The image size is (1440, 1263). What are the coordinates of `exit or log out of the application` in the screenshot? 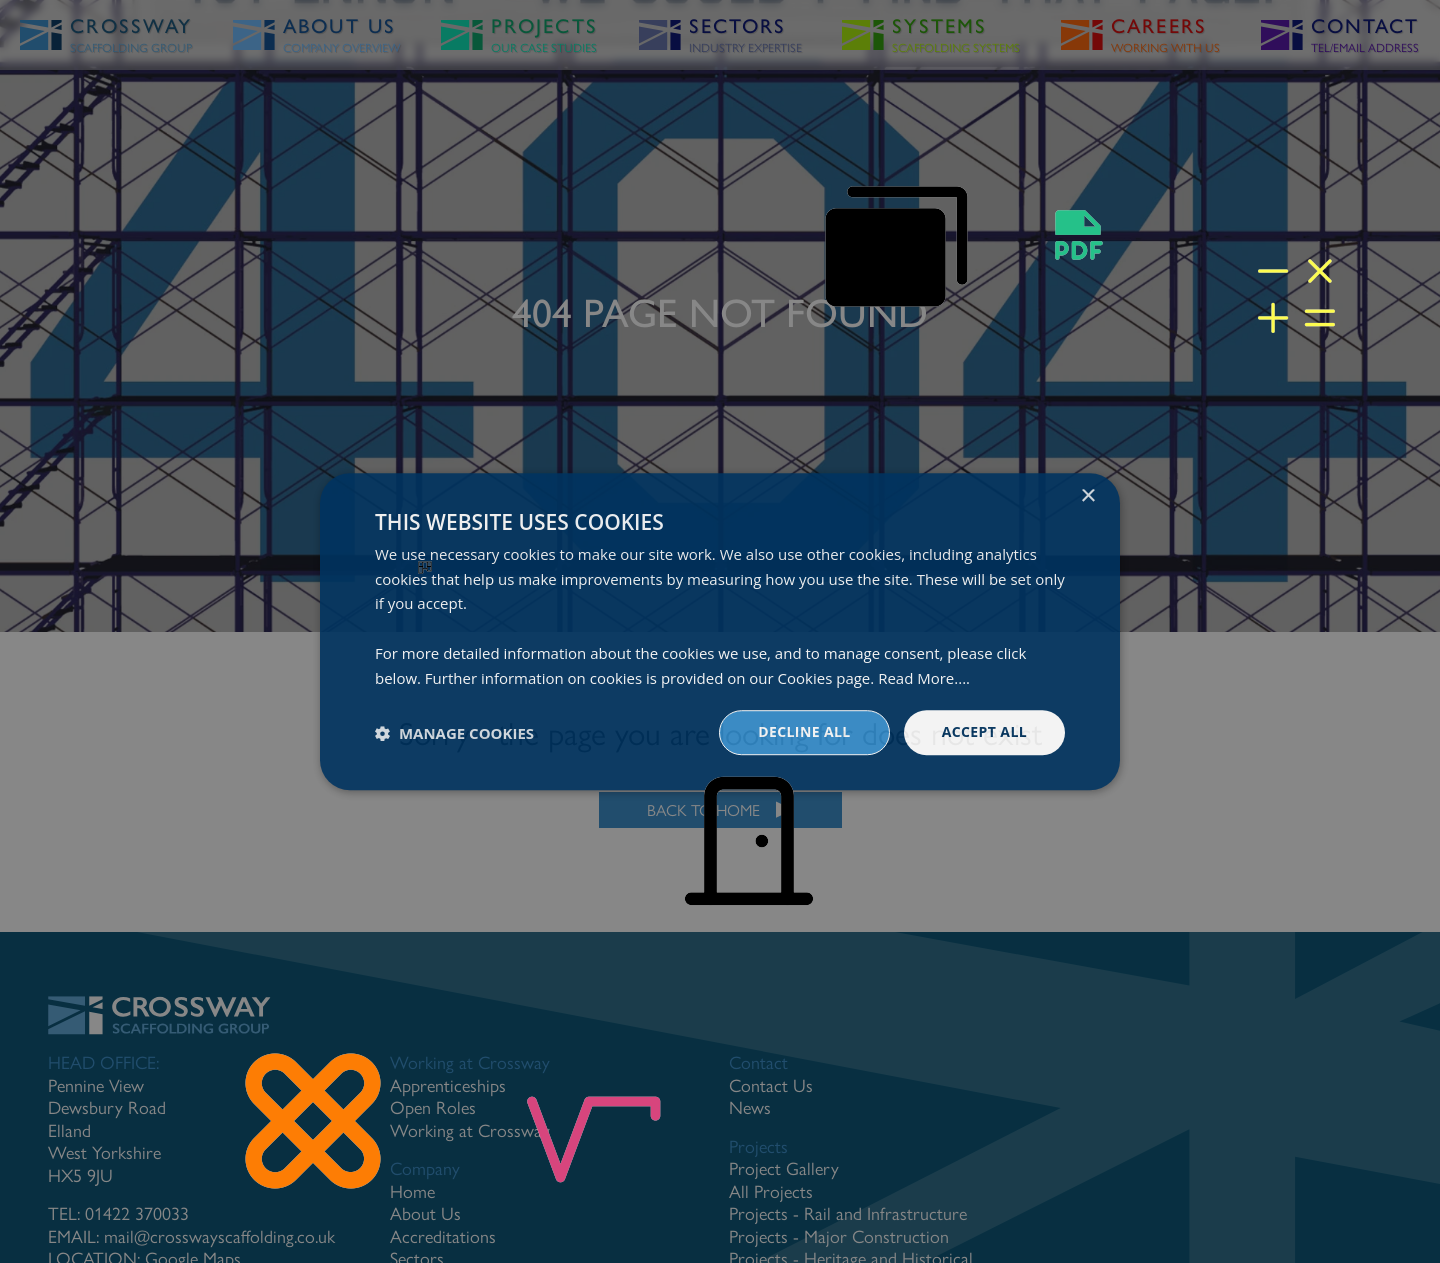 It's located at (749, 841).